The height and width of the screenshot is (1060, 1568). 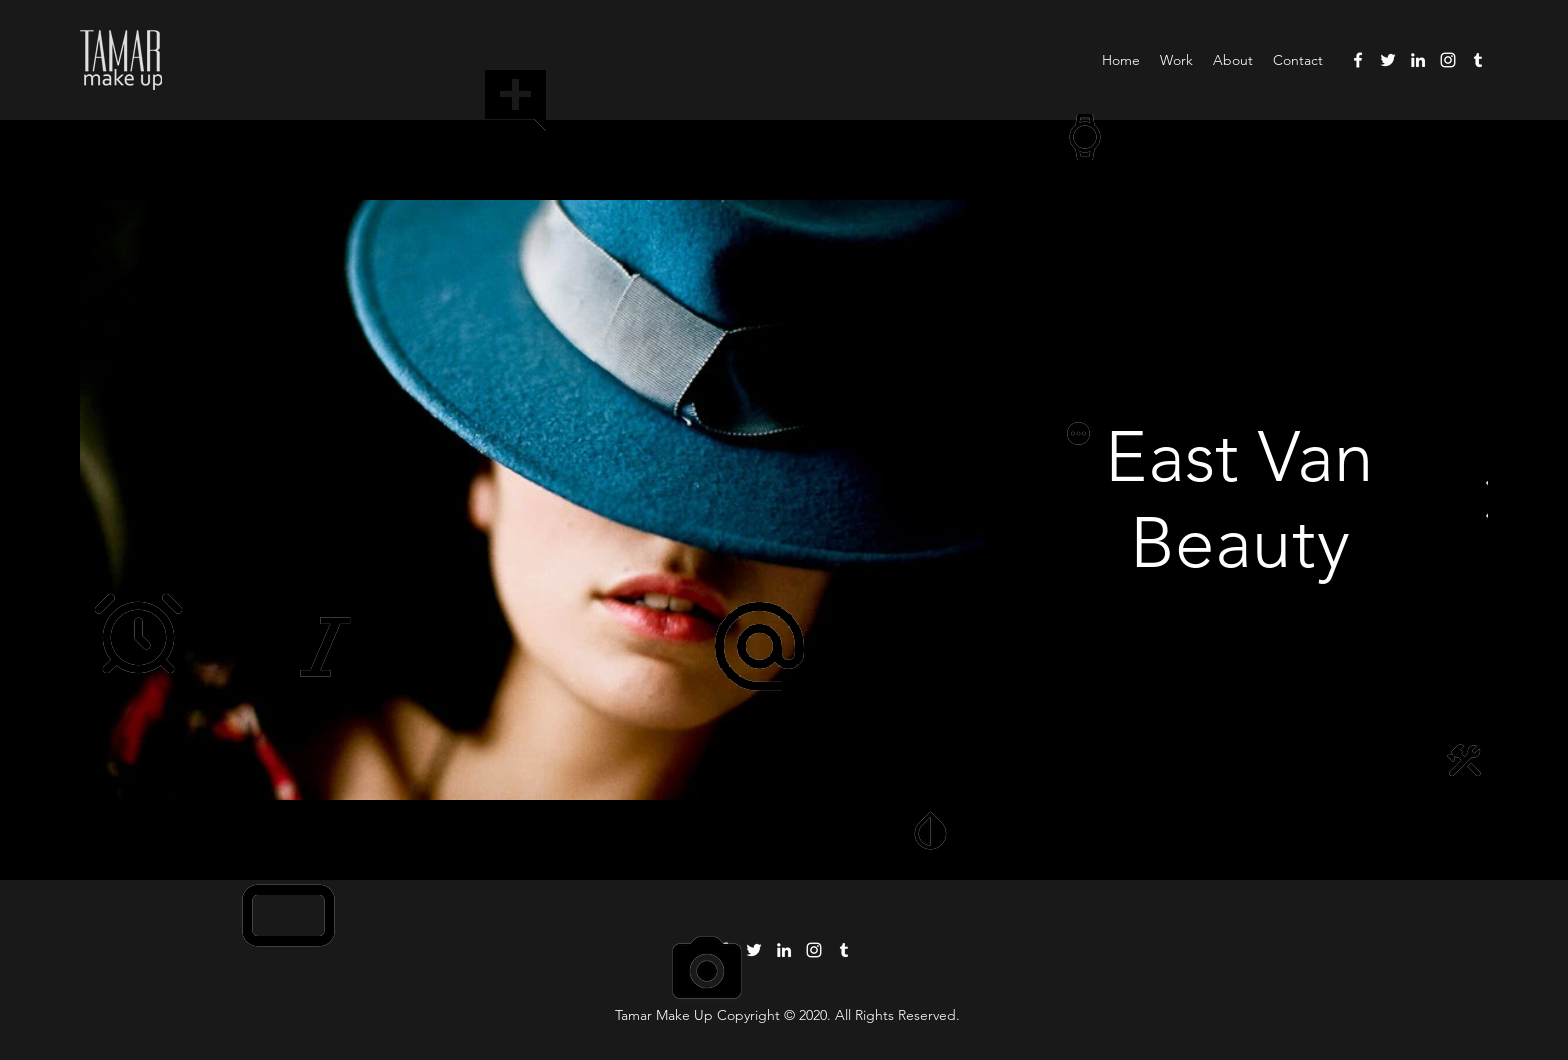 What do you see at coordinates (288, 915) in the screenshot?
I see `crop image to 3:2 aspect ratio` at bounding box center [288, 915].